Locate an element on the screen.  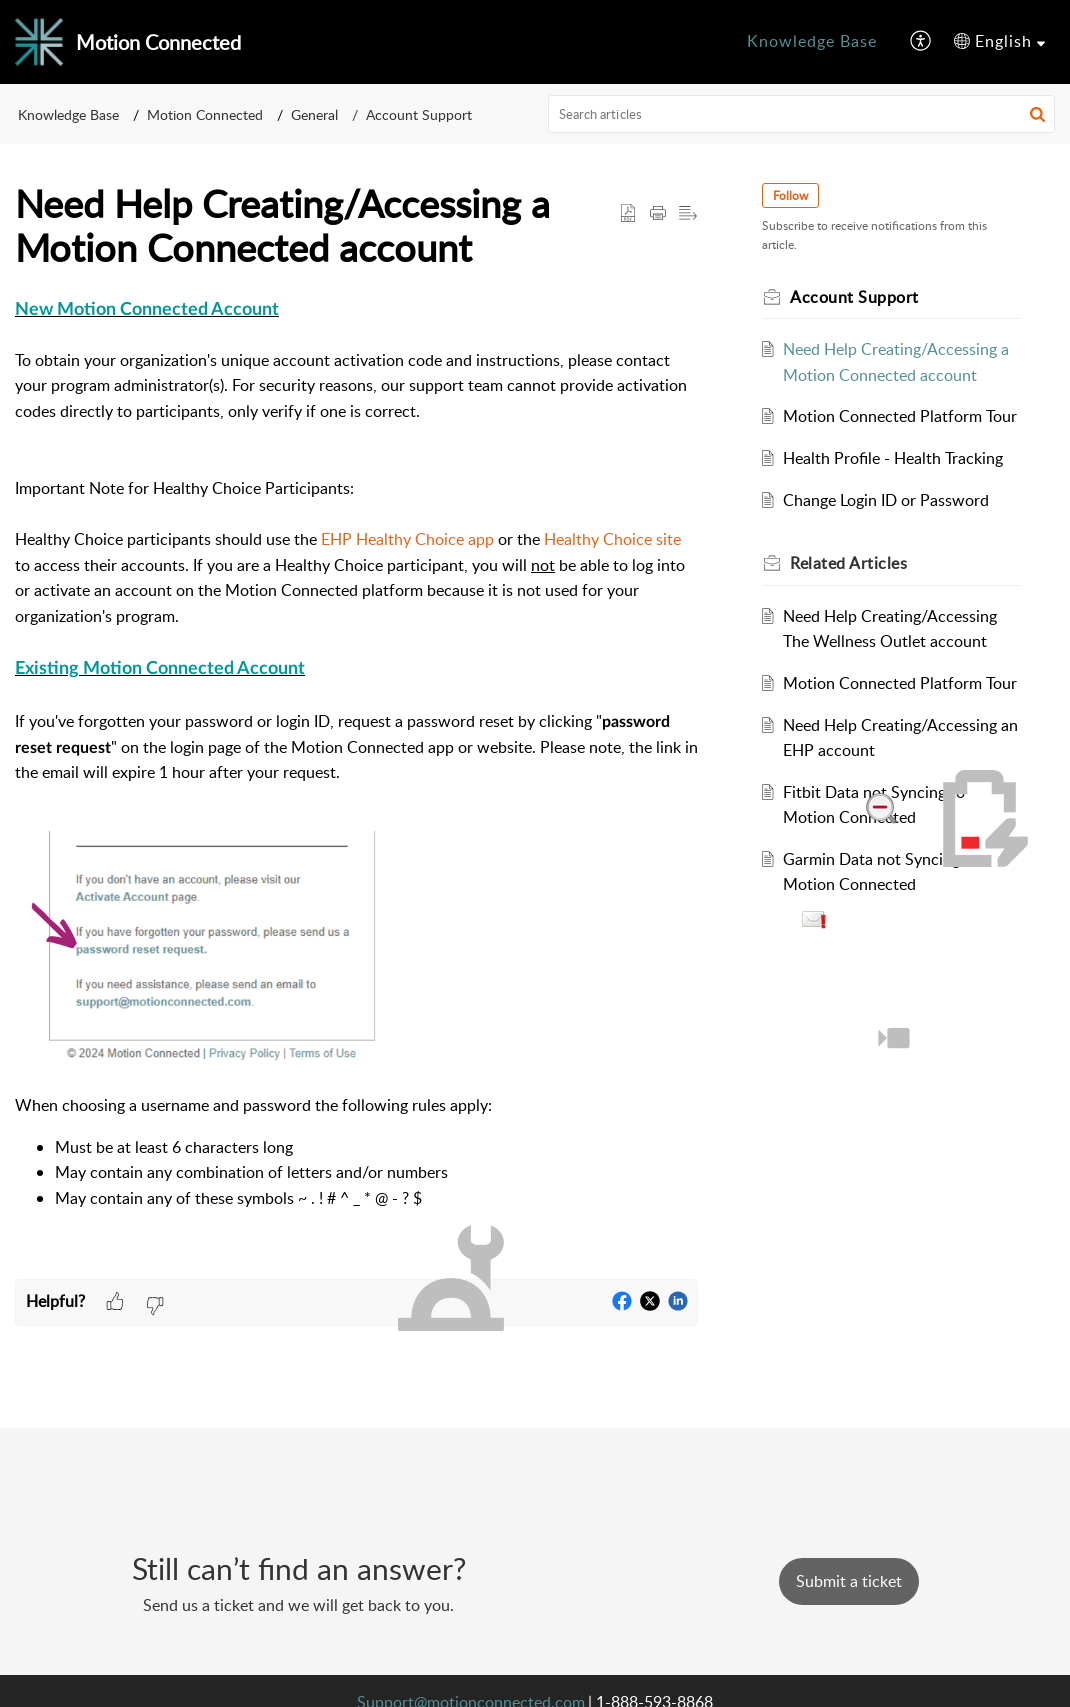
mark email as important is located at coordinates (813, 919).